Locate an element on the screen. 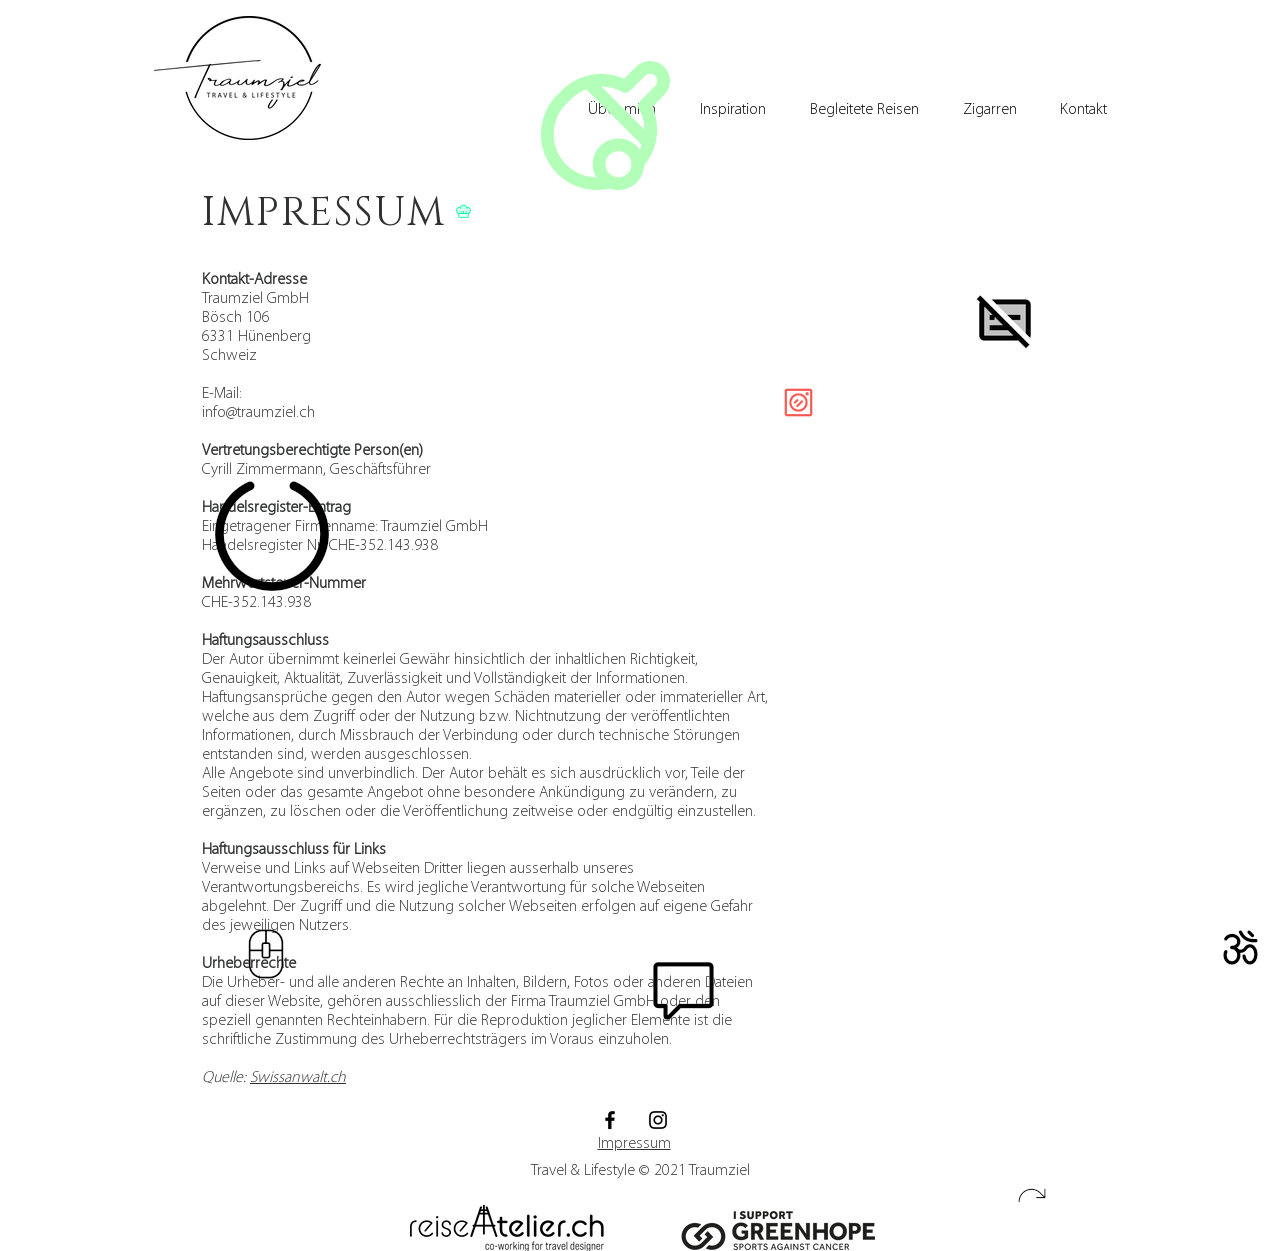 This screenshot has height=1251, width=1280. turn off subtitles or closed captions is located at coordinates (1005, 320).